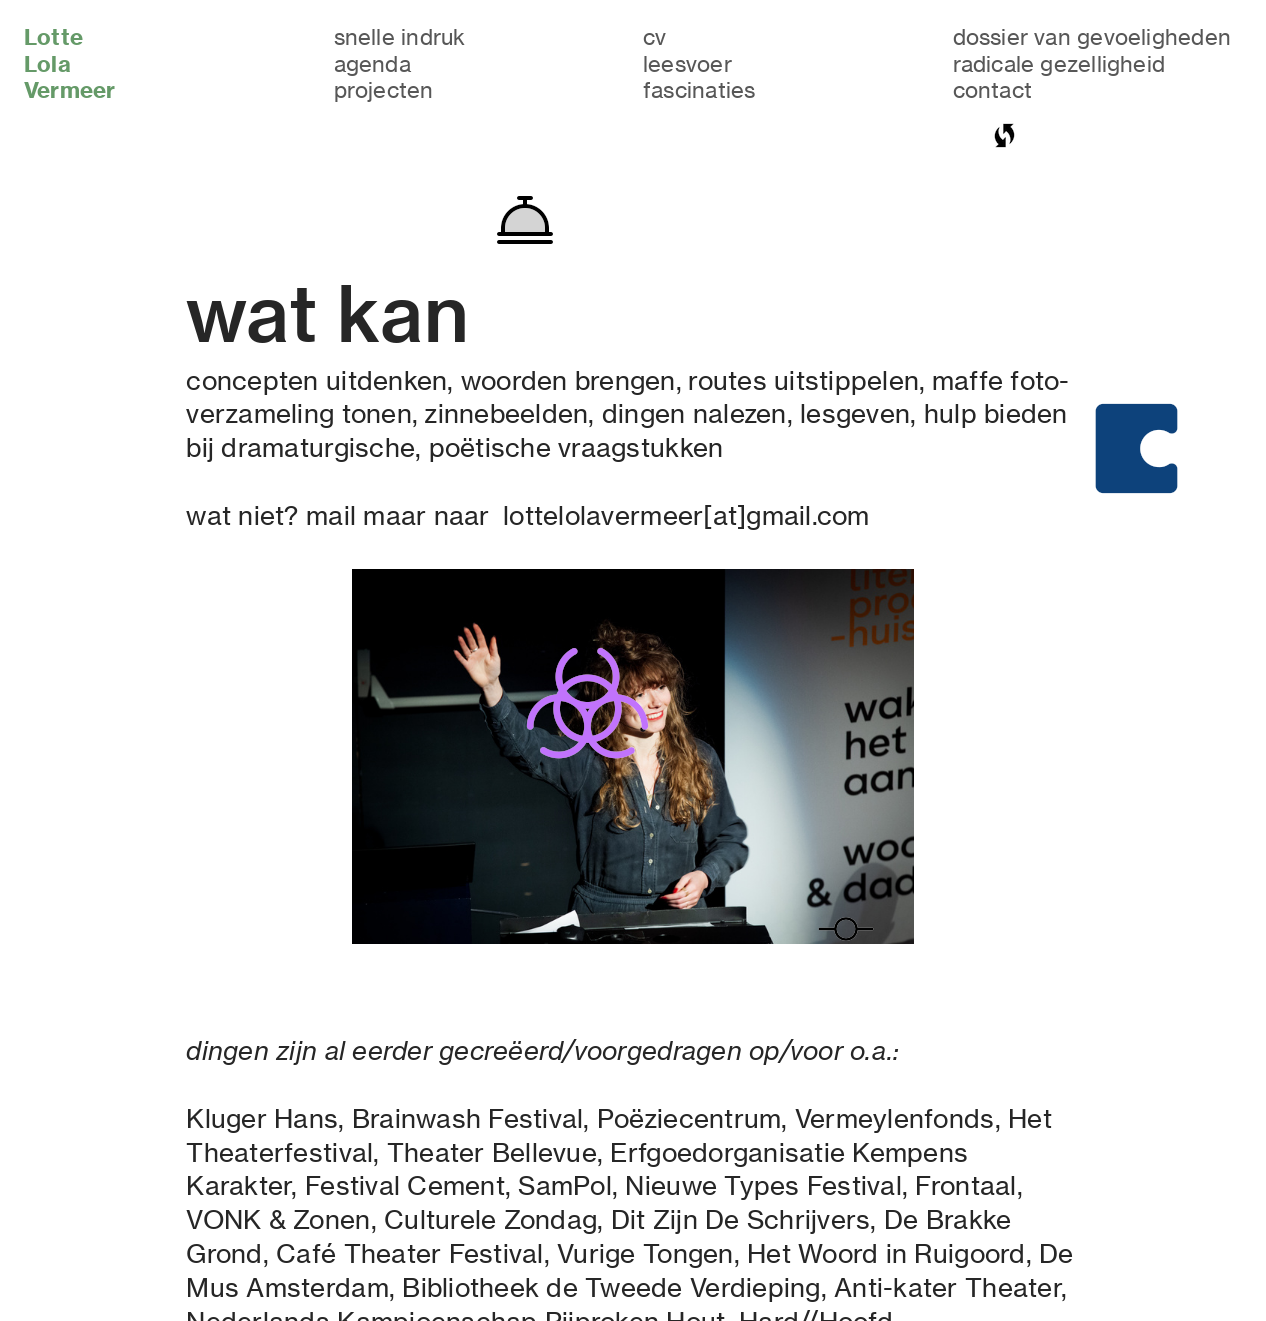 This screenshot has height=1321, width=1266. I want to click on indicates hazardous or dangerous content, so click(587, 706).